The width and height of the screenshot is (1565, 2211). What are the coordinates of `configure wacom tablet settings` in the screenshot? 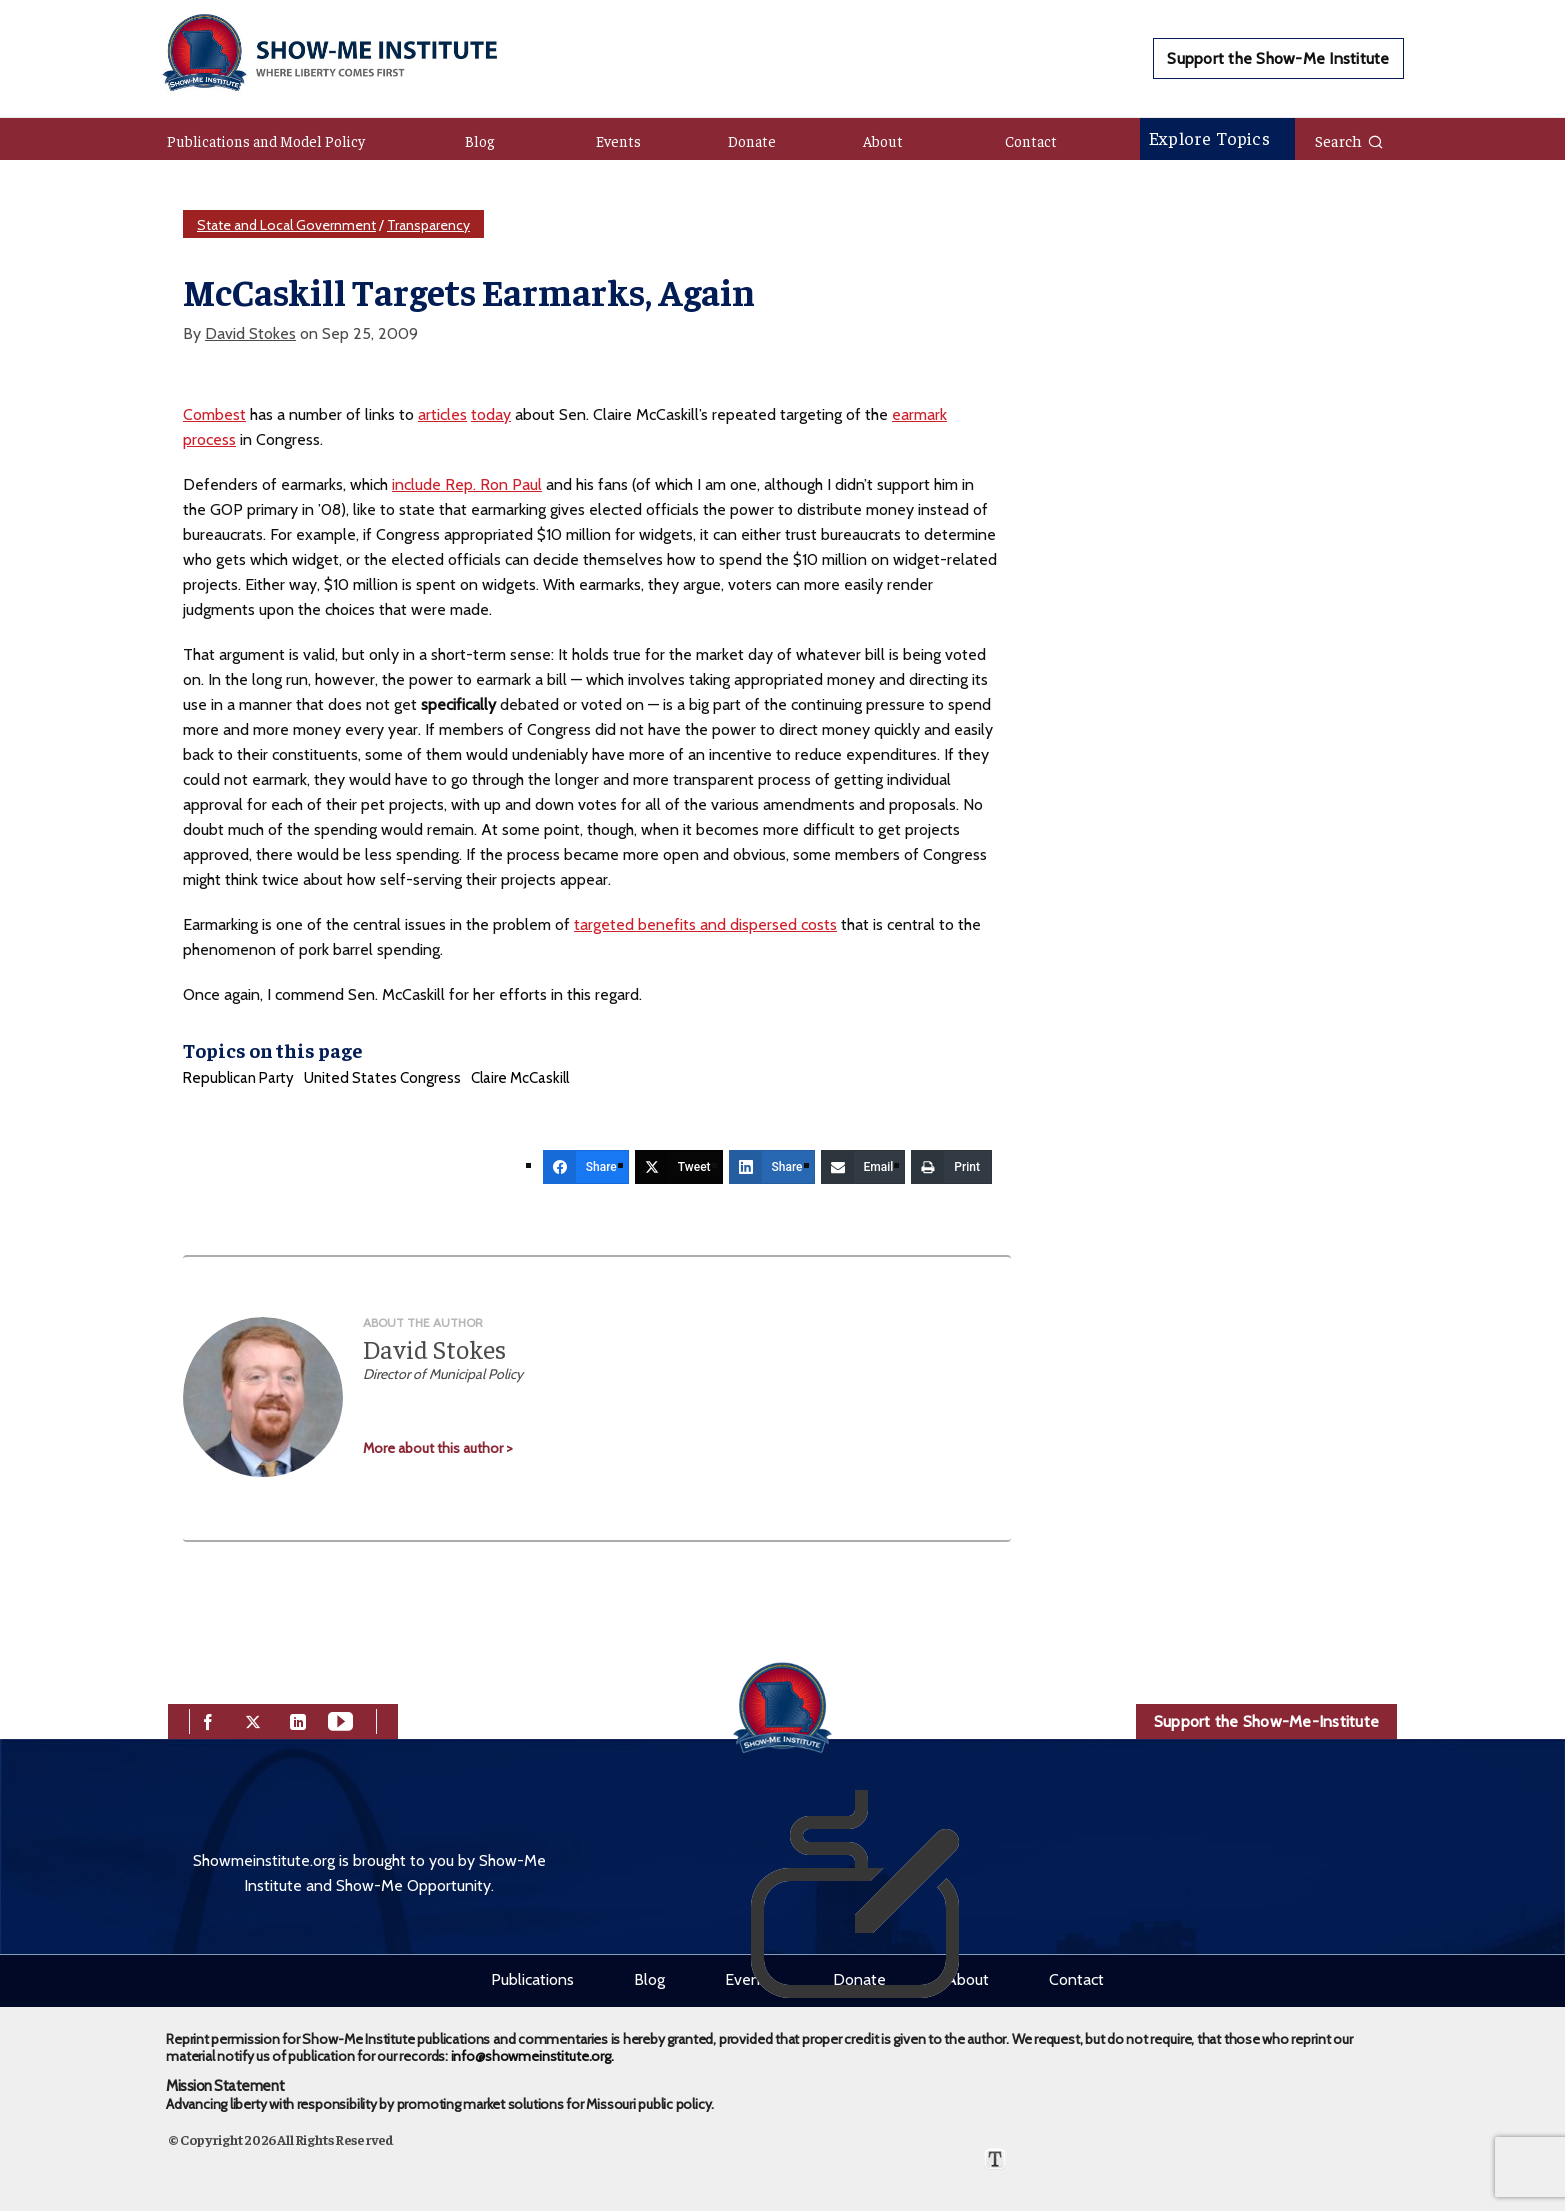 It's located at (855, 1894).